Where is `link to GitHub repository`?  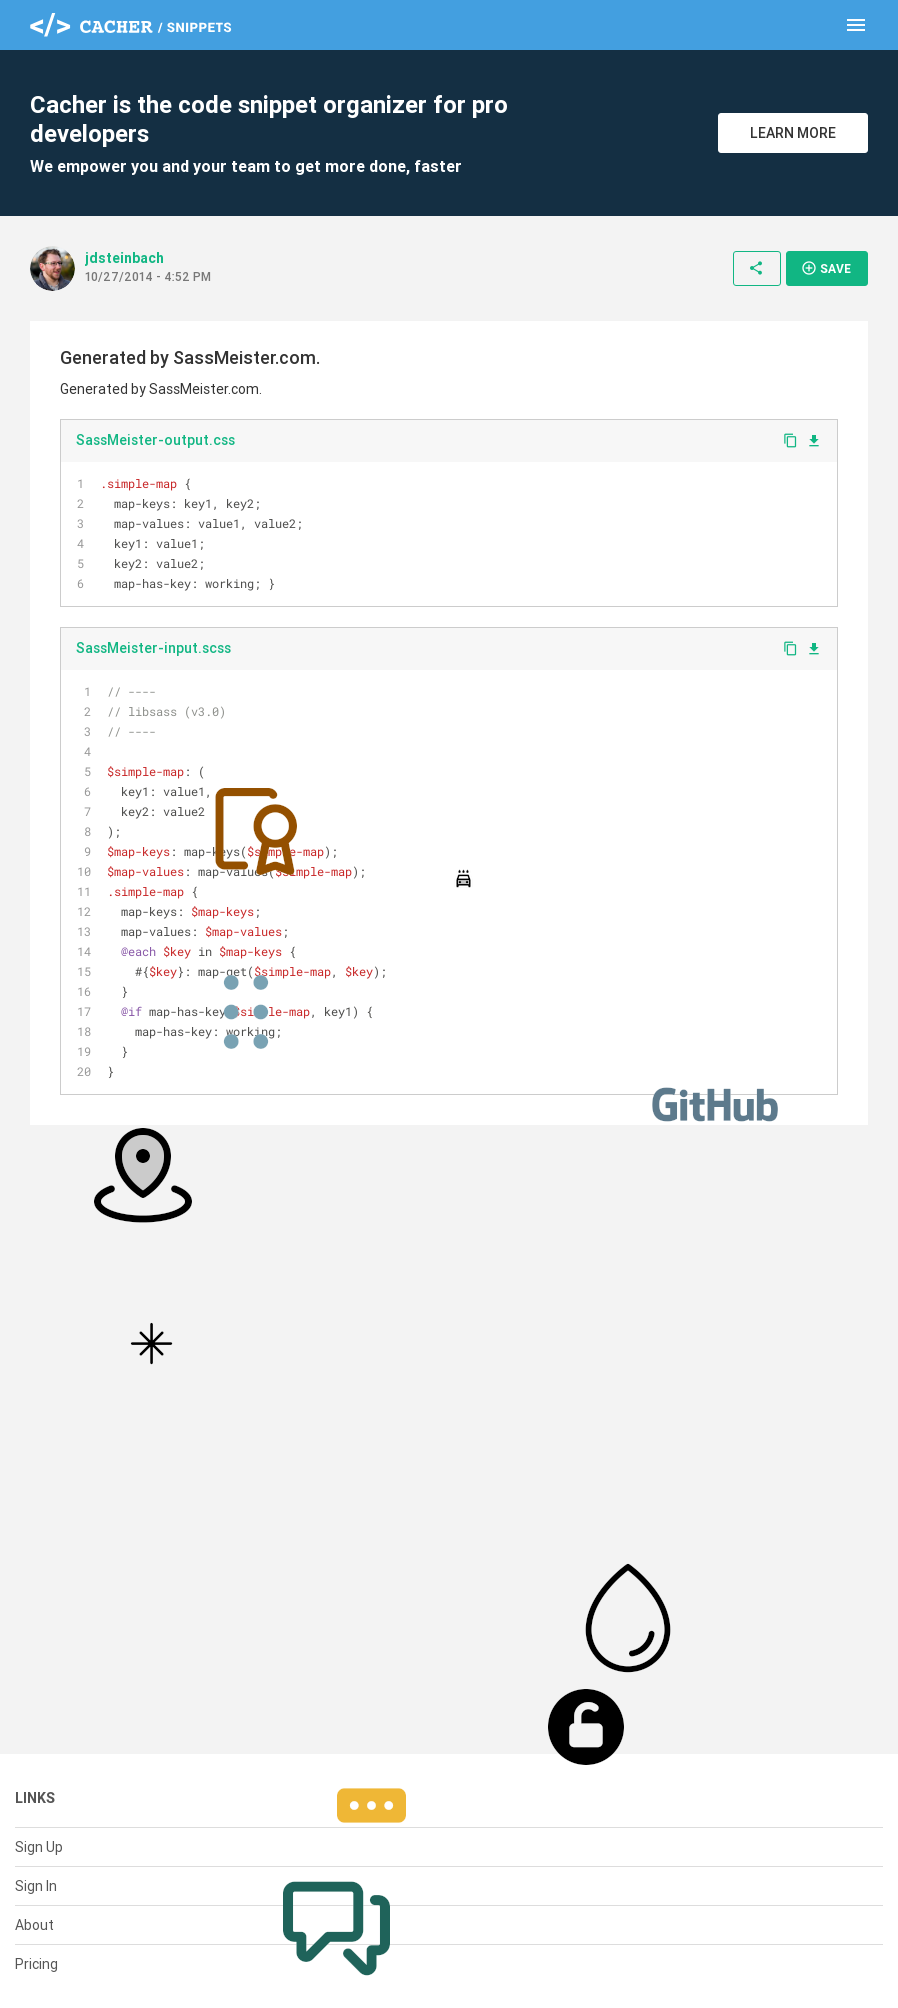
link to GitHub repository is located at coordinates (716, 1104).